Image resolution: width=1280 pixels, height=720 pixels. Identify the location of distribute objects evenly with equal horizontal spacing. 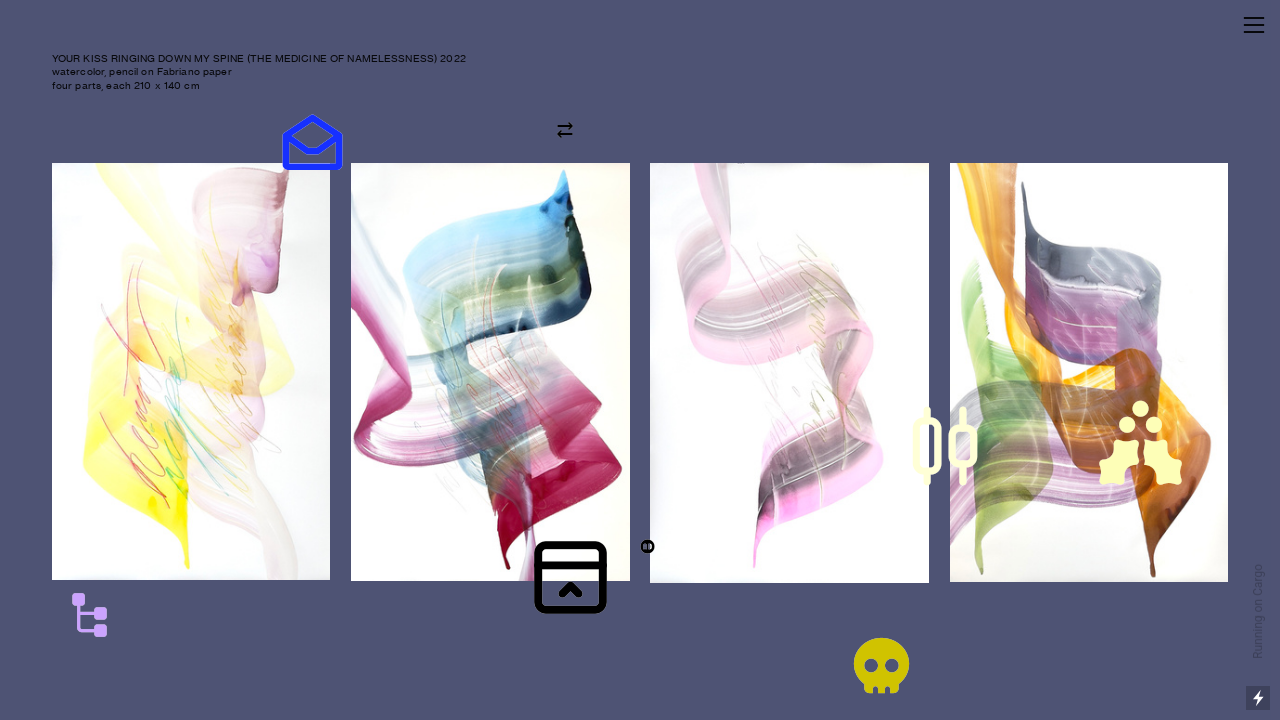
(945, 446).